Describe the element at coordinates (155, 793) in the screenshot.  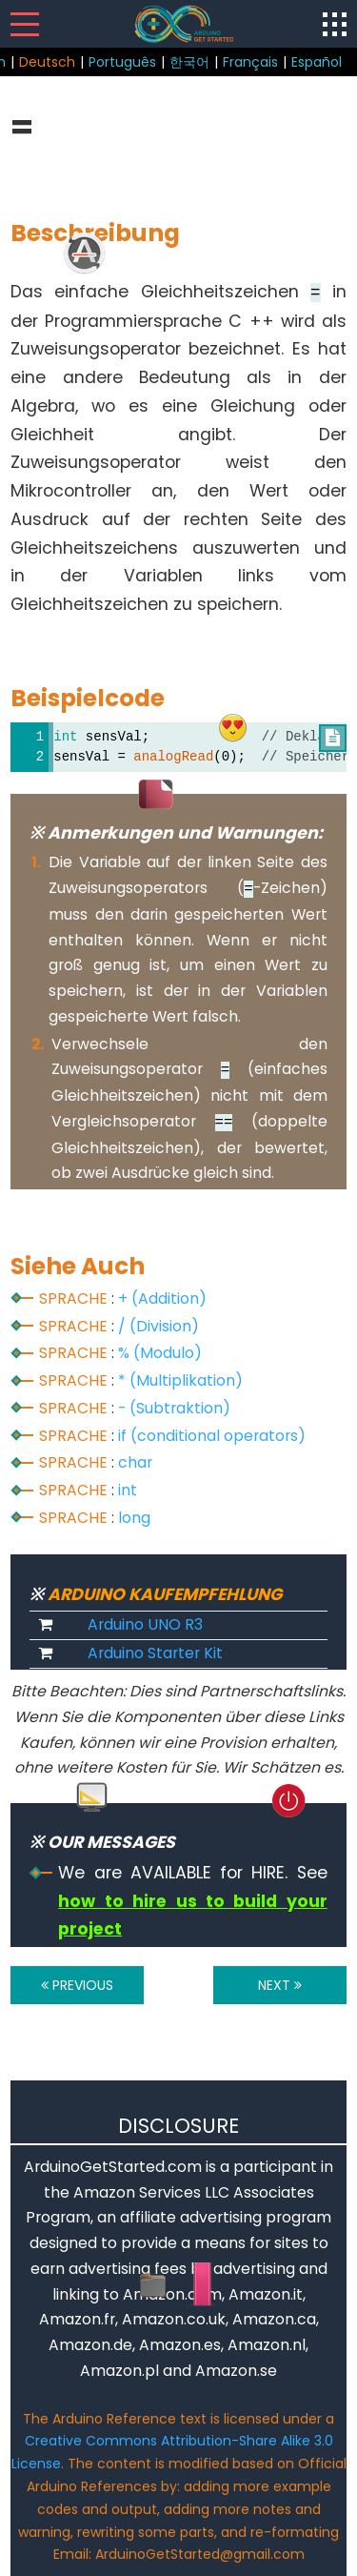
I see `change desktop wallpaper settings` at that location.